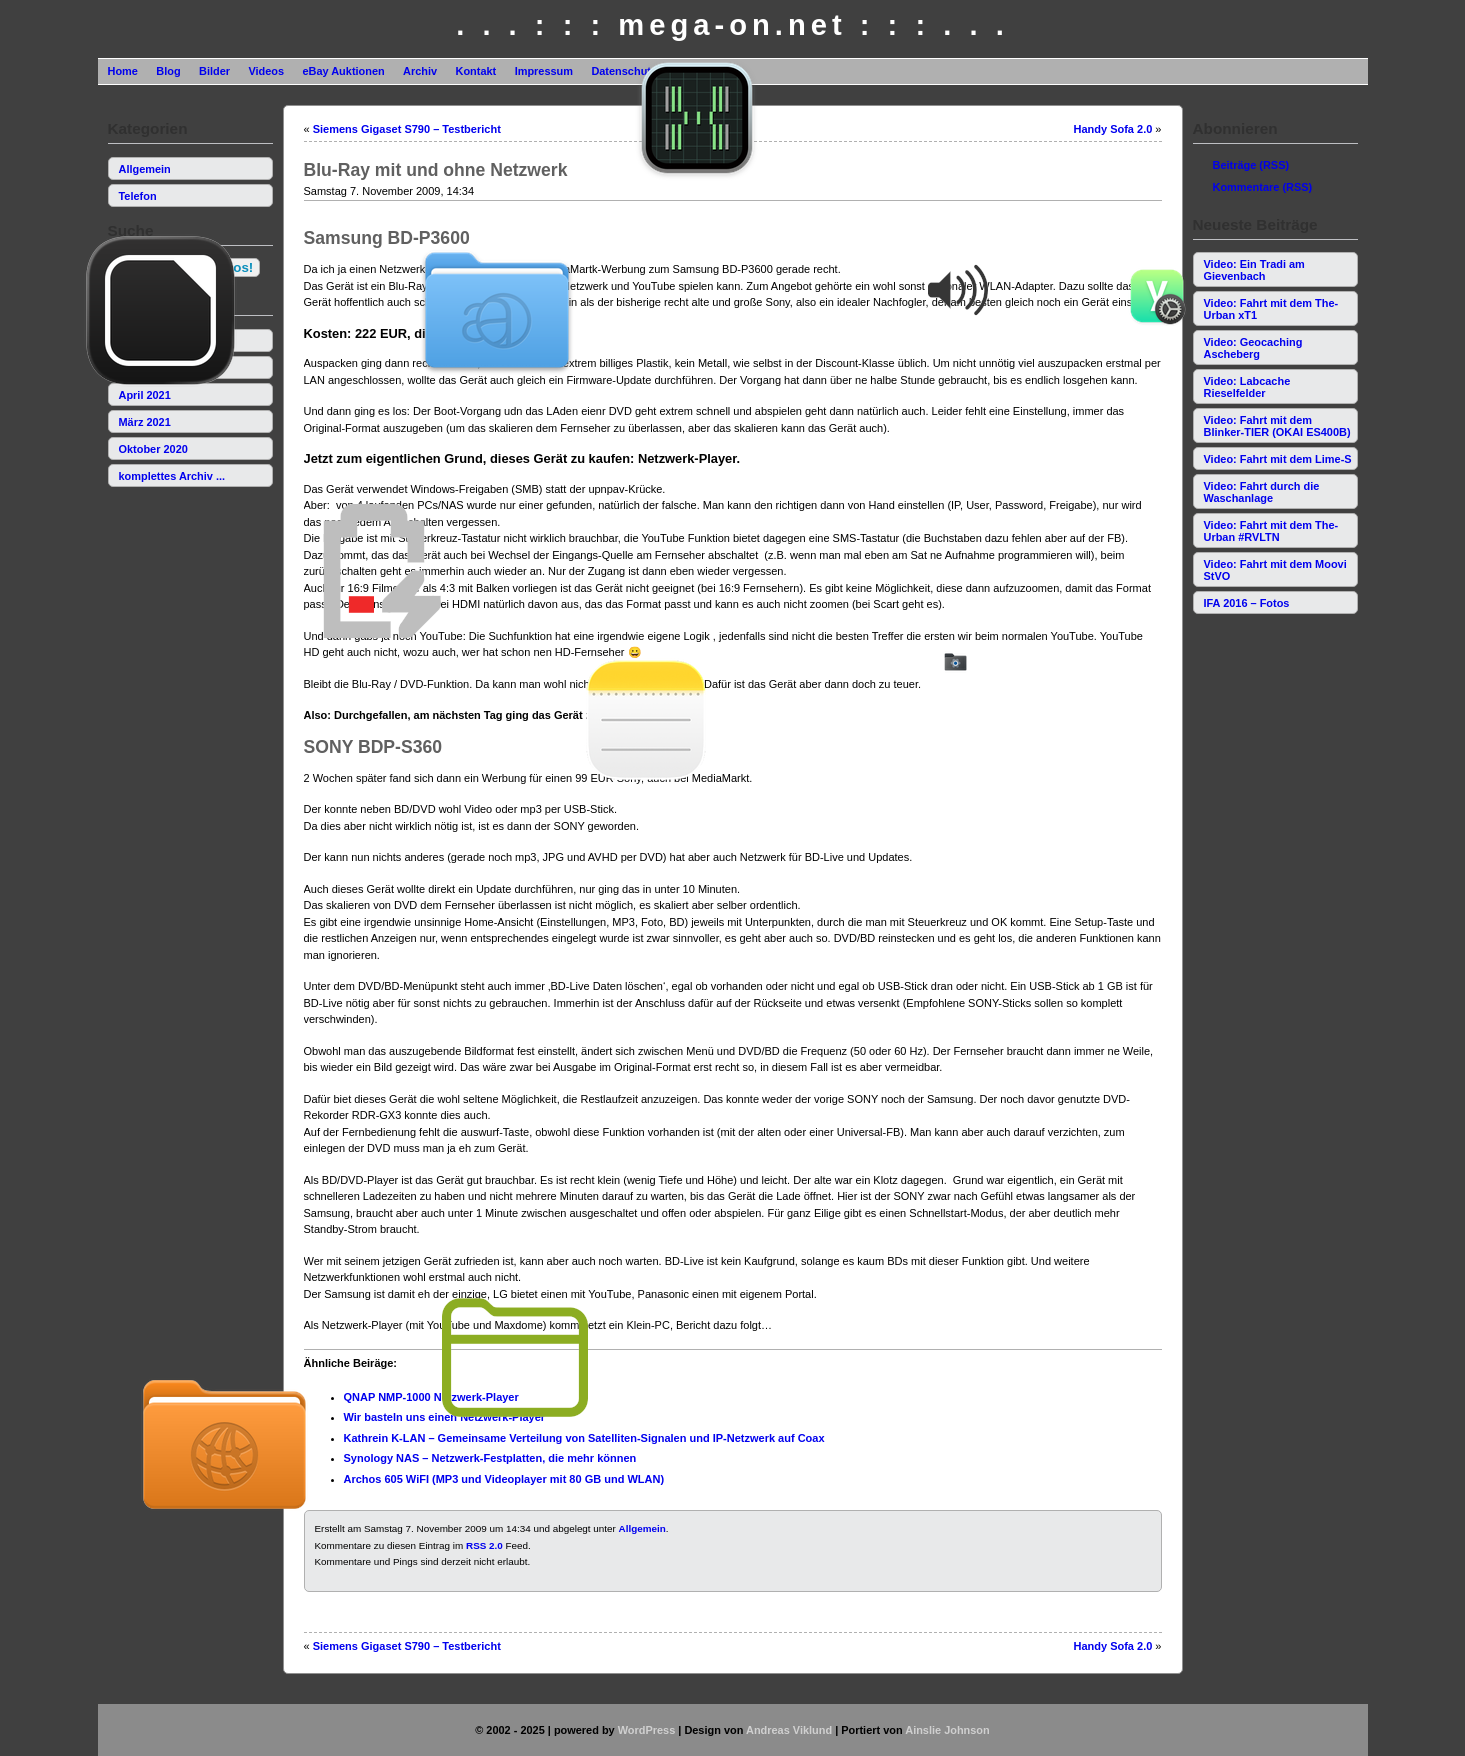 The image size is (1465, 1756). What do you see at coordinates (160, 310) in the screenshot?
I see `open LibreOffice application` at bounding box center [160, 310].